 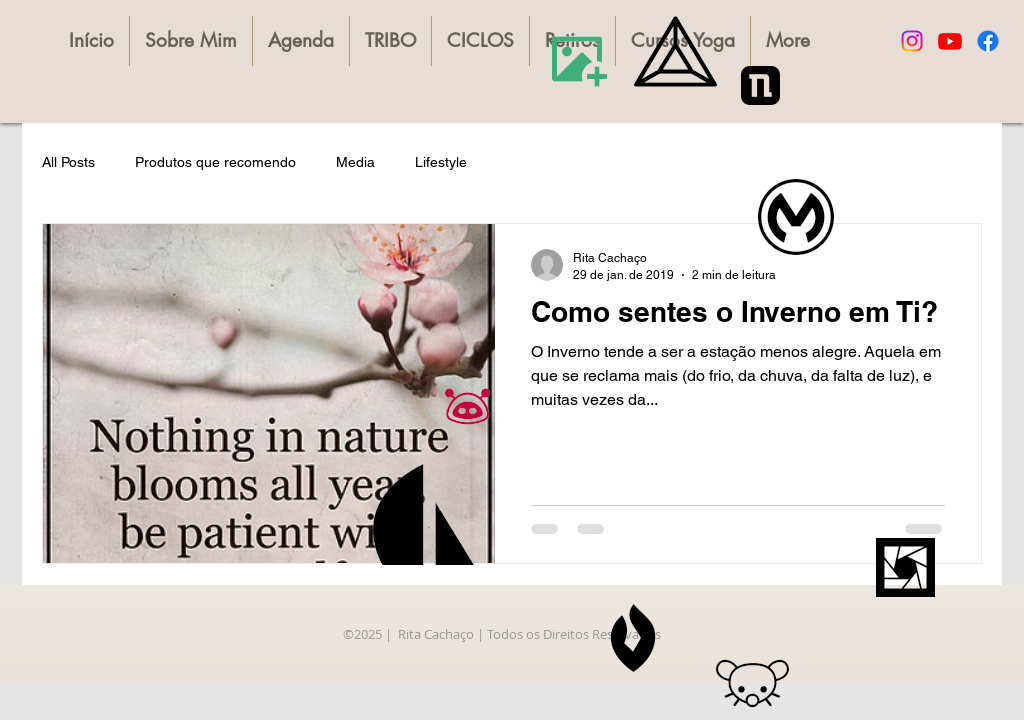 I want to click on add a new image or photo, so click(x=577, y=59).